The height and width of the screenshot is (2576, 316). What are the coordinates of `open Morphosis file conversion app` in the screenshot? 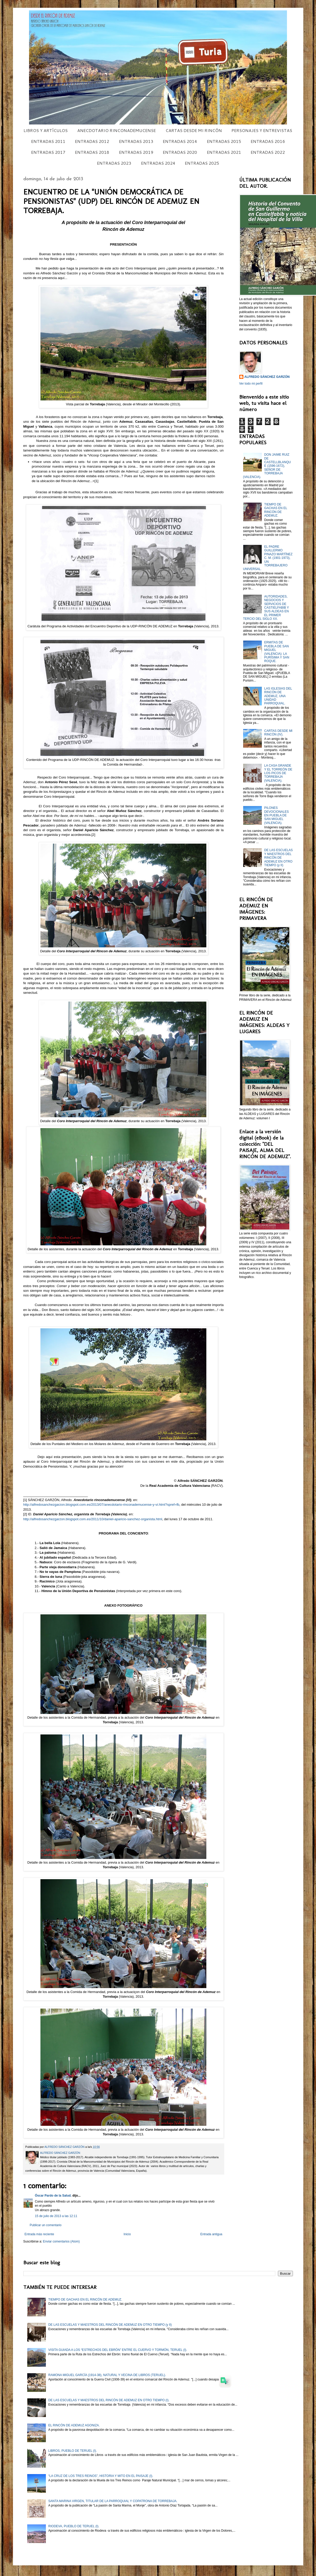 It's located at (206, 1885).